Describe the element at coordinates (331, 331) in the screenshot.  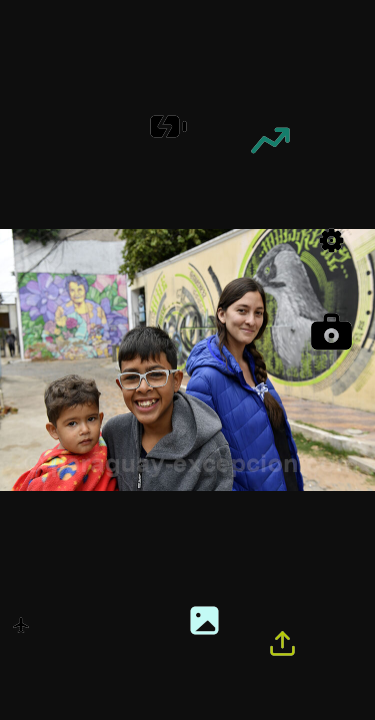
I see `take a photo` at that location.